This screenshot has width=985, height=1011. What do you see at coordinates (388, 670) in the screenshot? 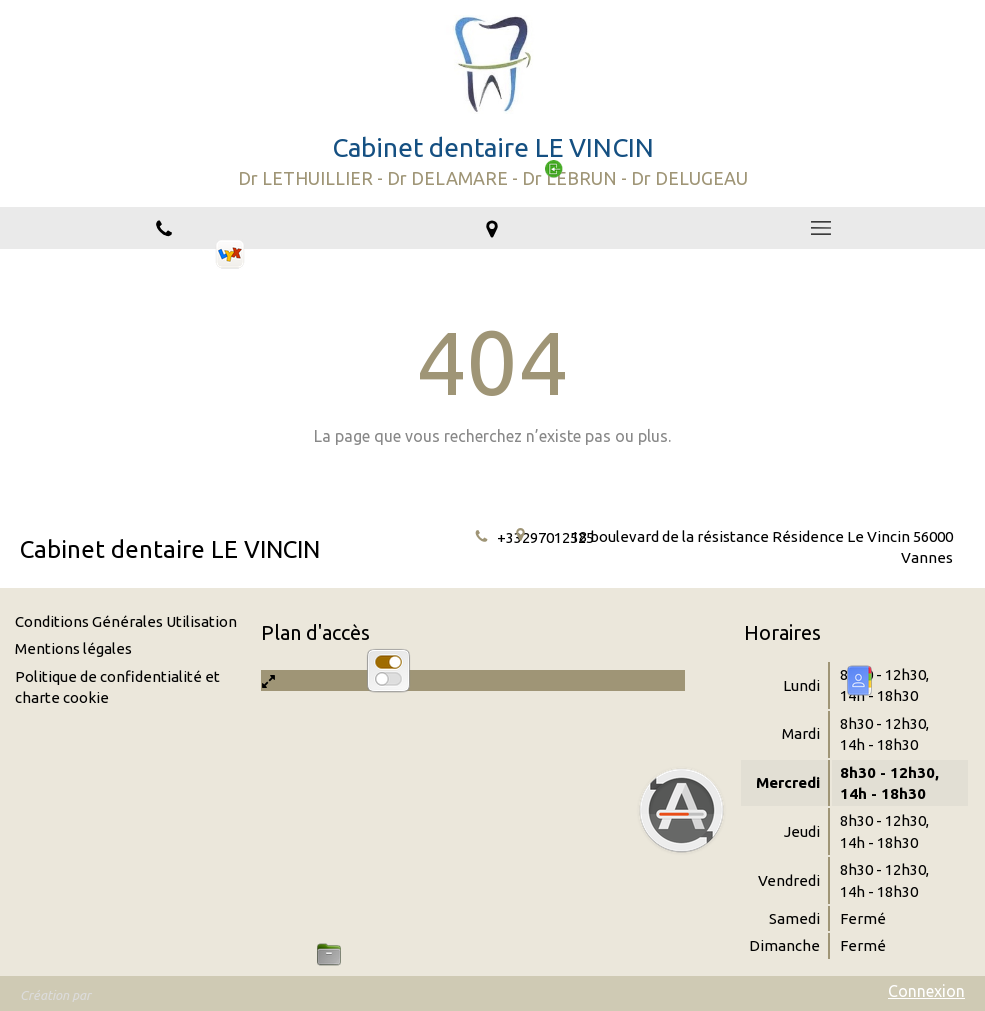
I see `open gnome tweaks settings` at bounding box center [388, 670].